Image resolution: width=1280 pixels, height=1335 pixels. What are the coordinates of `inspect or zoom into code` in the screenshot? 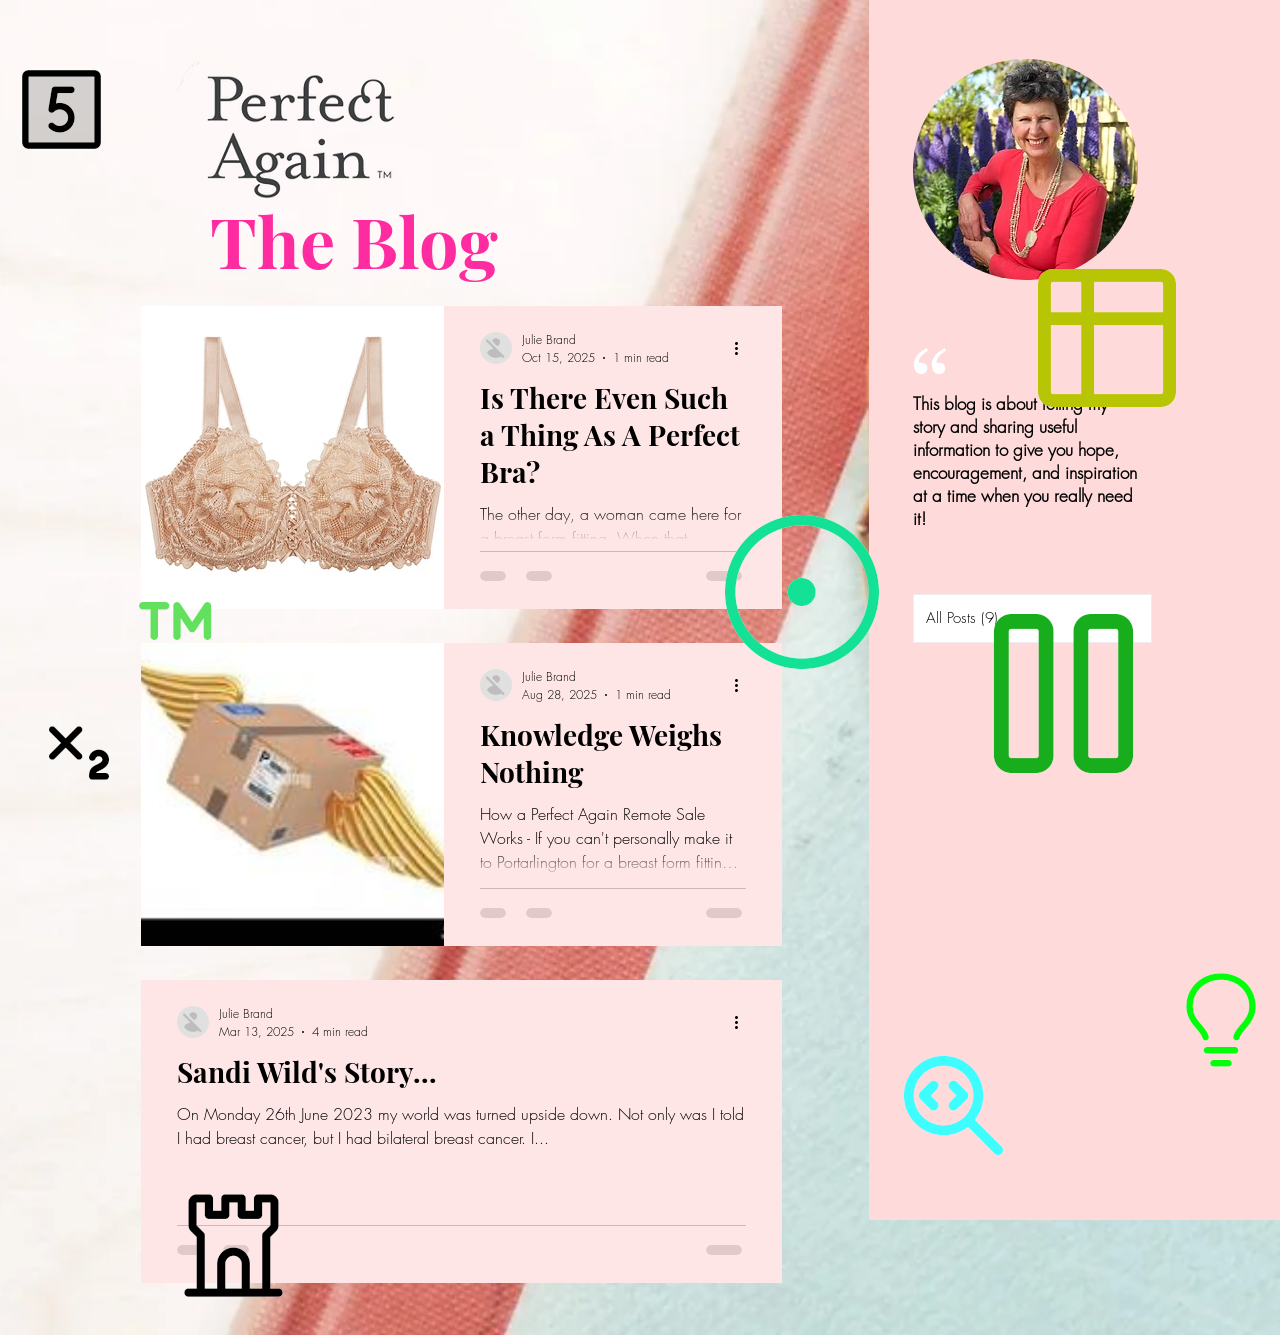 It's located at (953, 1105).